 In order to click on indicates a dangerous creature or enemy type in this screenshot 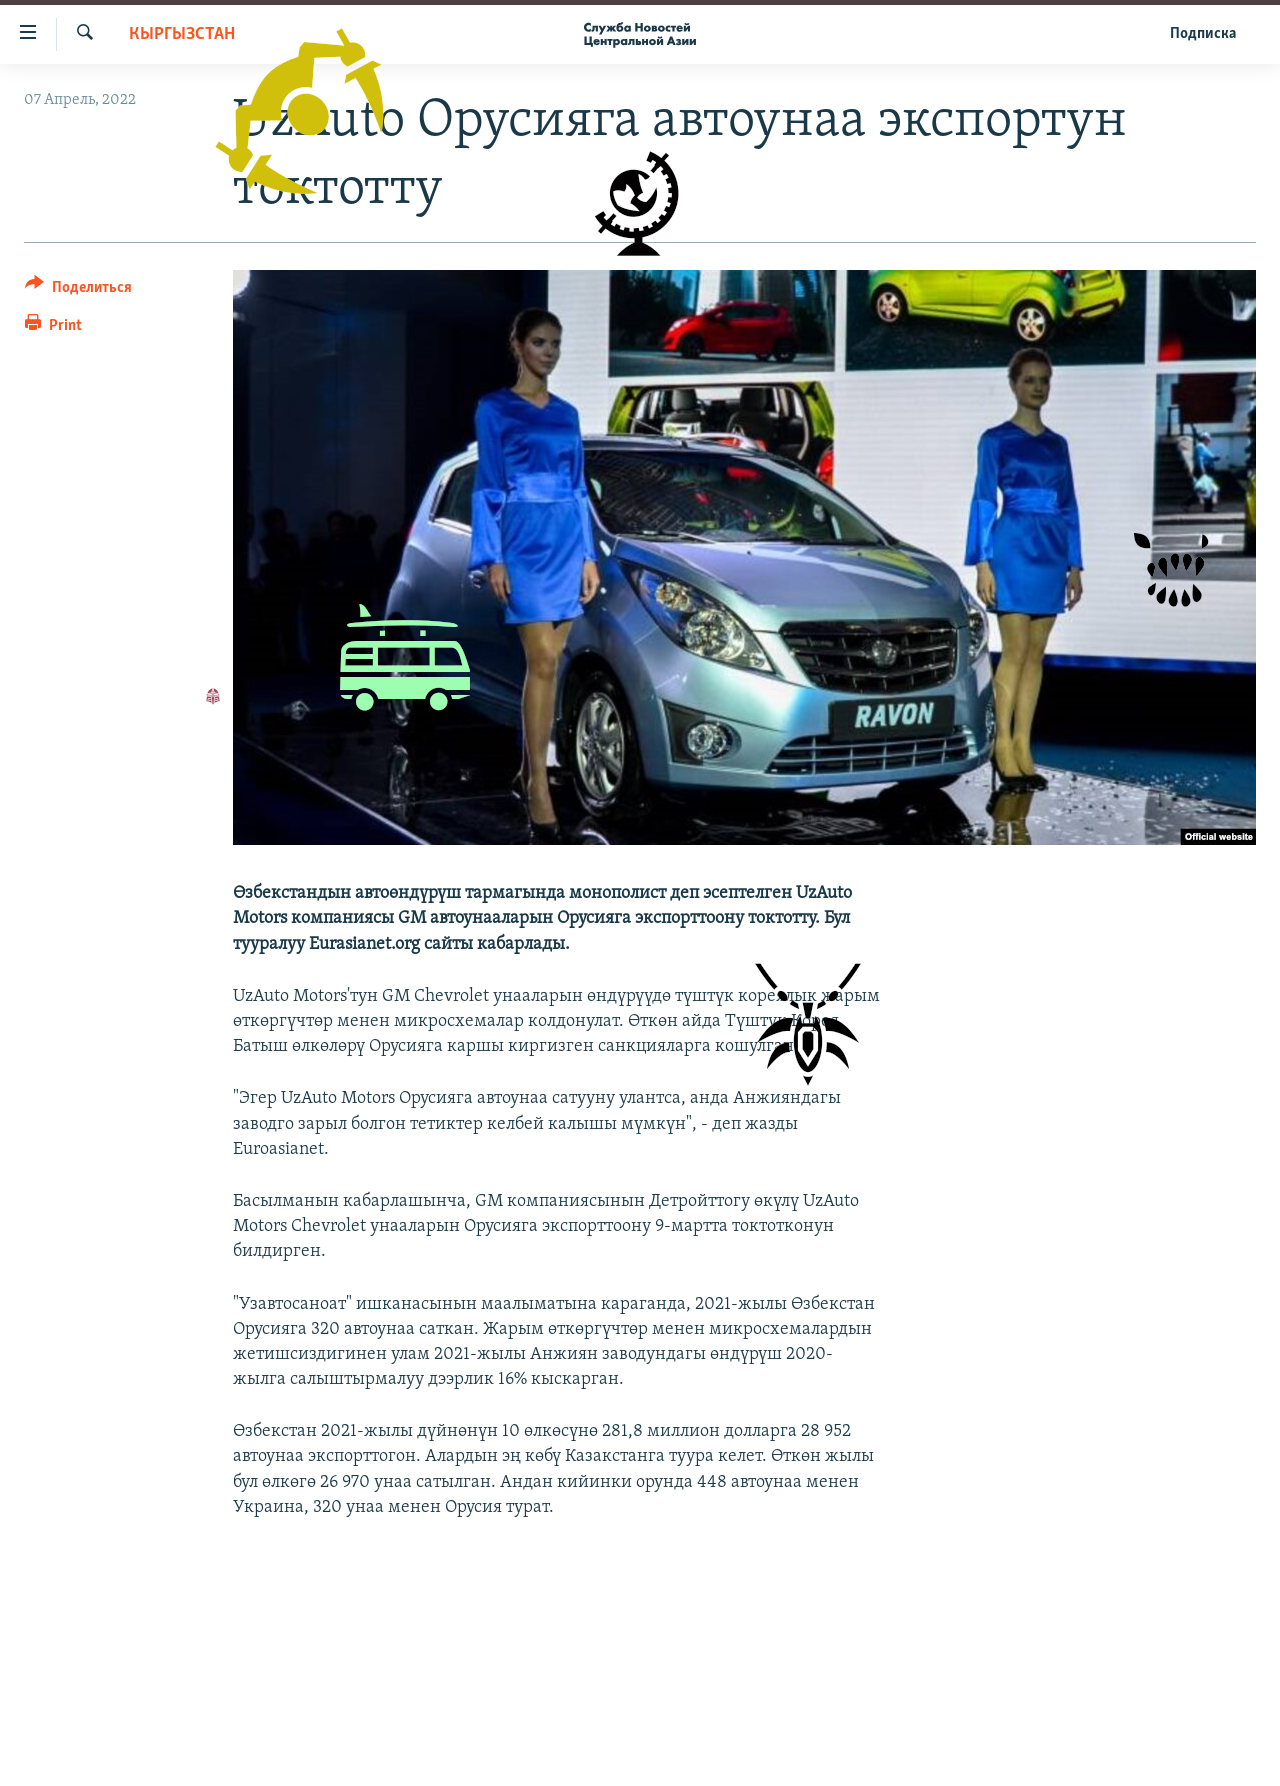, I will do `click(1170, 567)`.